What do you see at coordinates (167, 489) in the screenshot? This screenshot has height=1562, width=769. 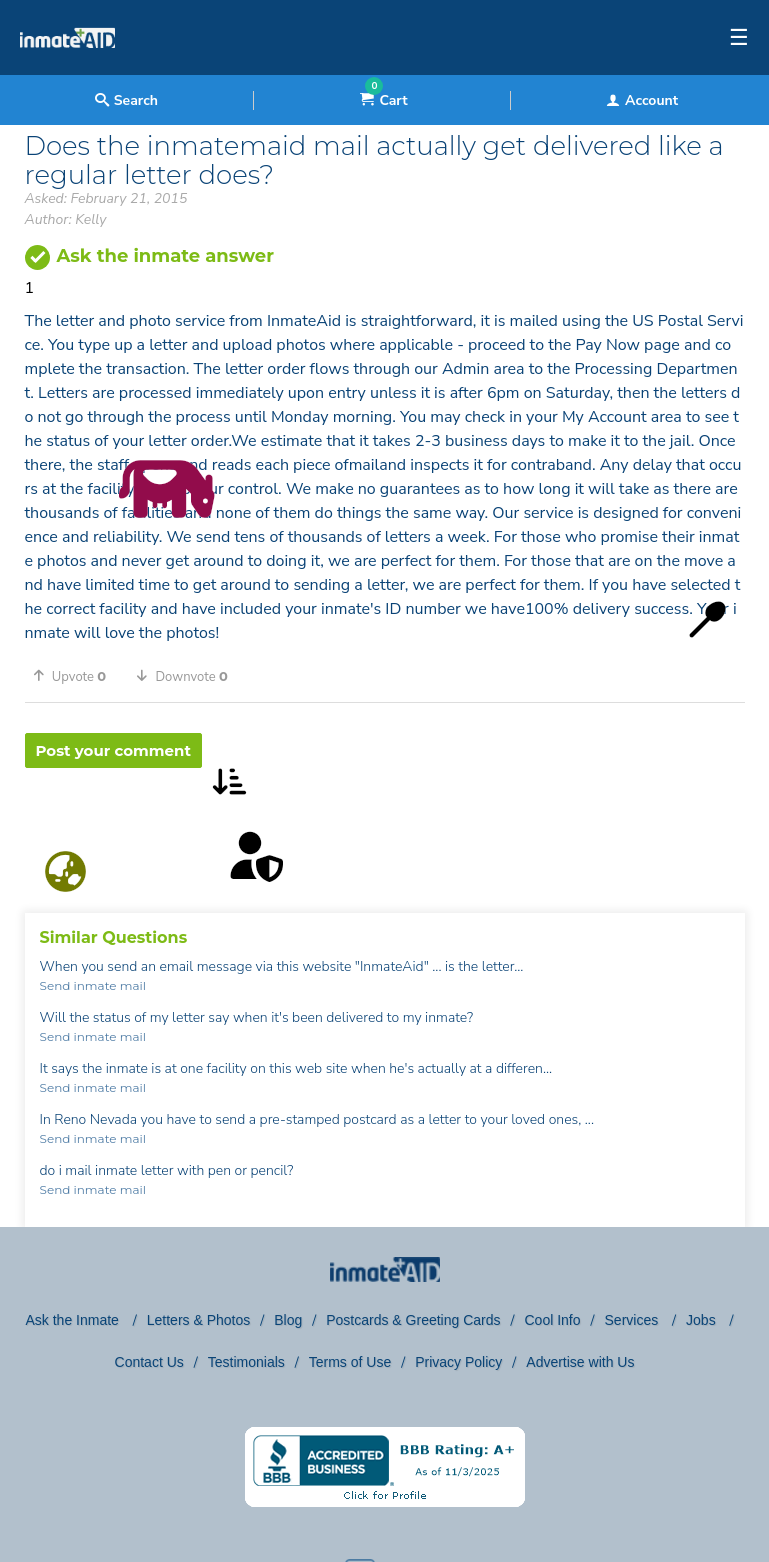 I see `indicates dairy or farm-related content` at bounding box center [167, 489].